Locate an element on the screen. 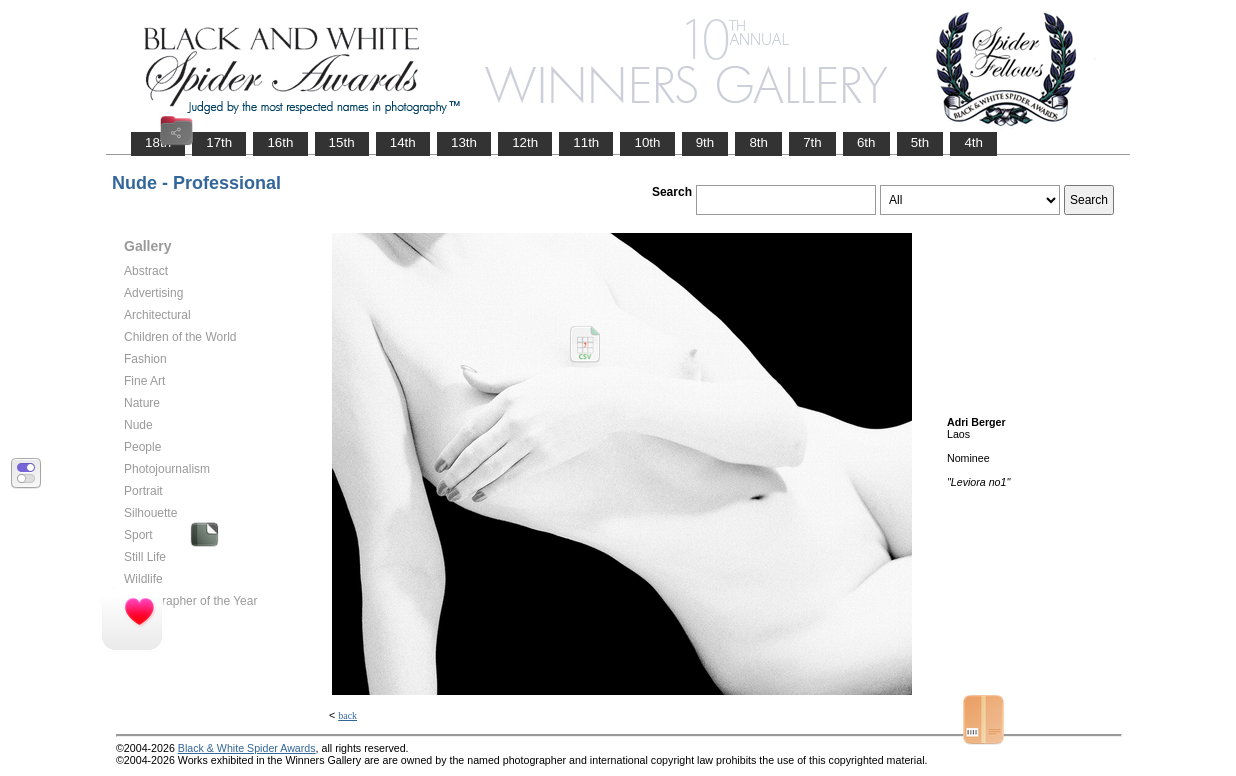 The image size is (1236, 776). access your public shared files folder is located at coordinates (176, 130).